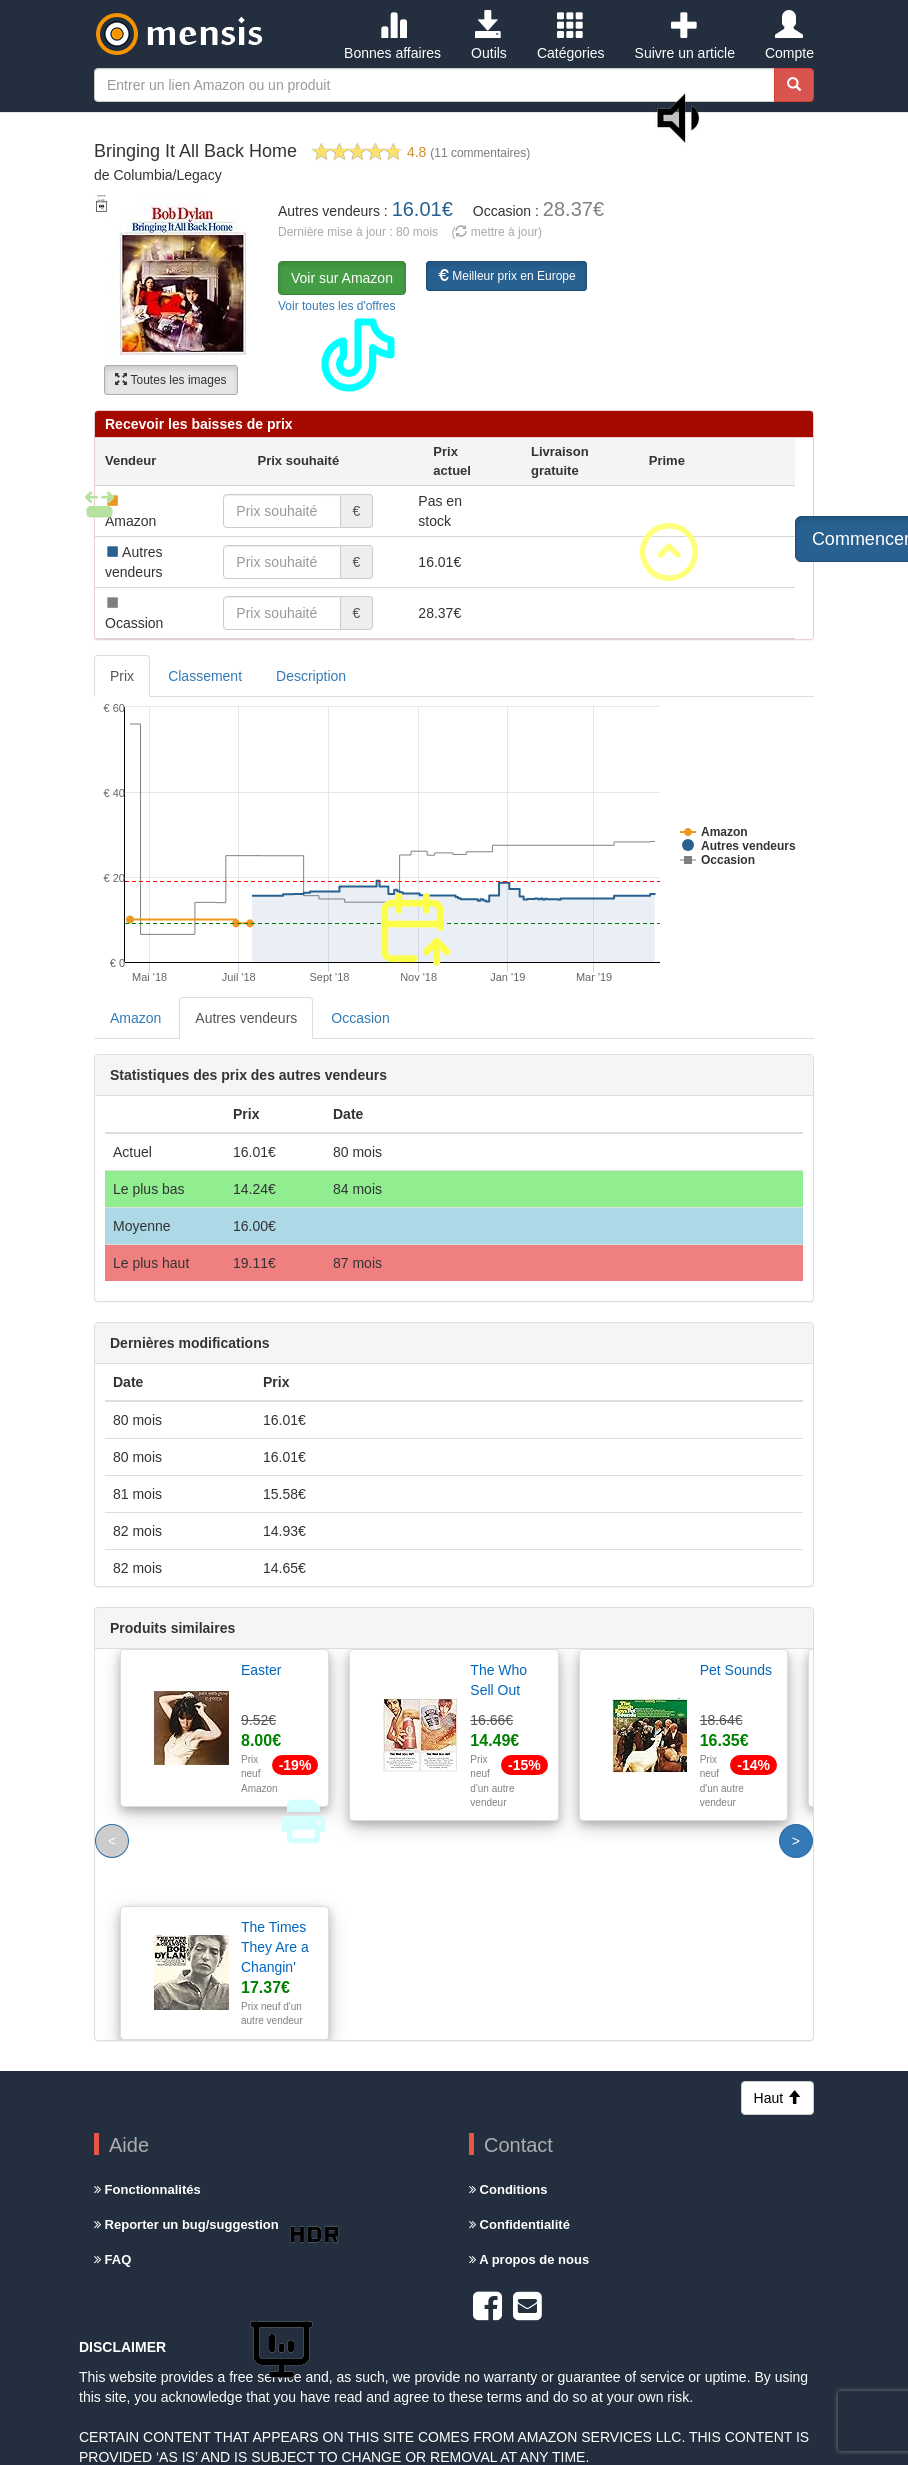 Image resolution: width=908 pixels, height=2465 pixels. What do you see at coordinates (303, 1821) in the screenshot?
I see `print this document` at bounding box center [303, 1821].